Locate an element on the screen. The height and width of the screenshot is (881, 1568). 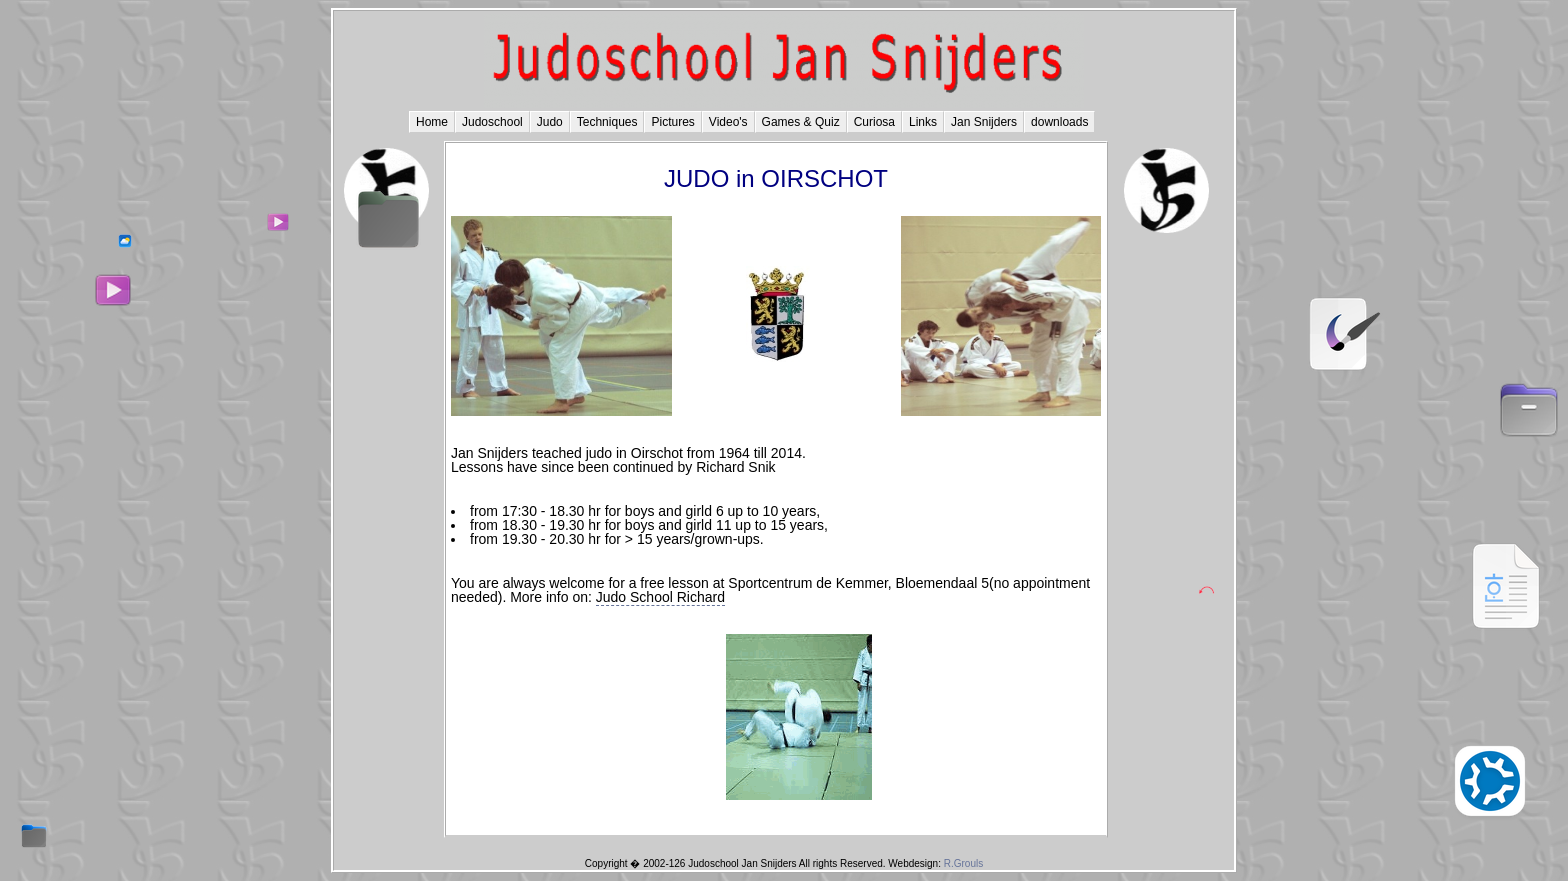
open the weather app is located at coordinates (125, 241).